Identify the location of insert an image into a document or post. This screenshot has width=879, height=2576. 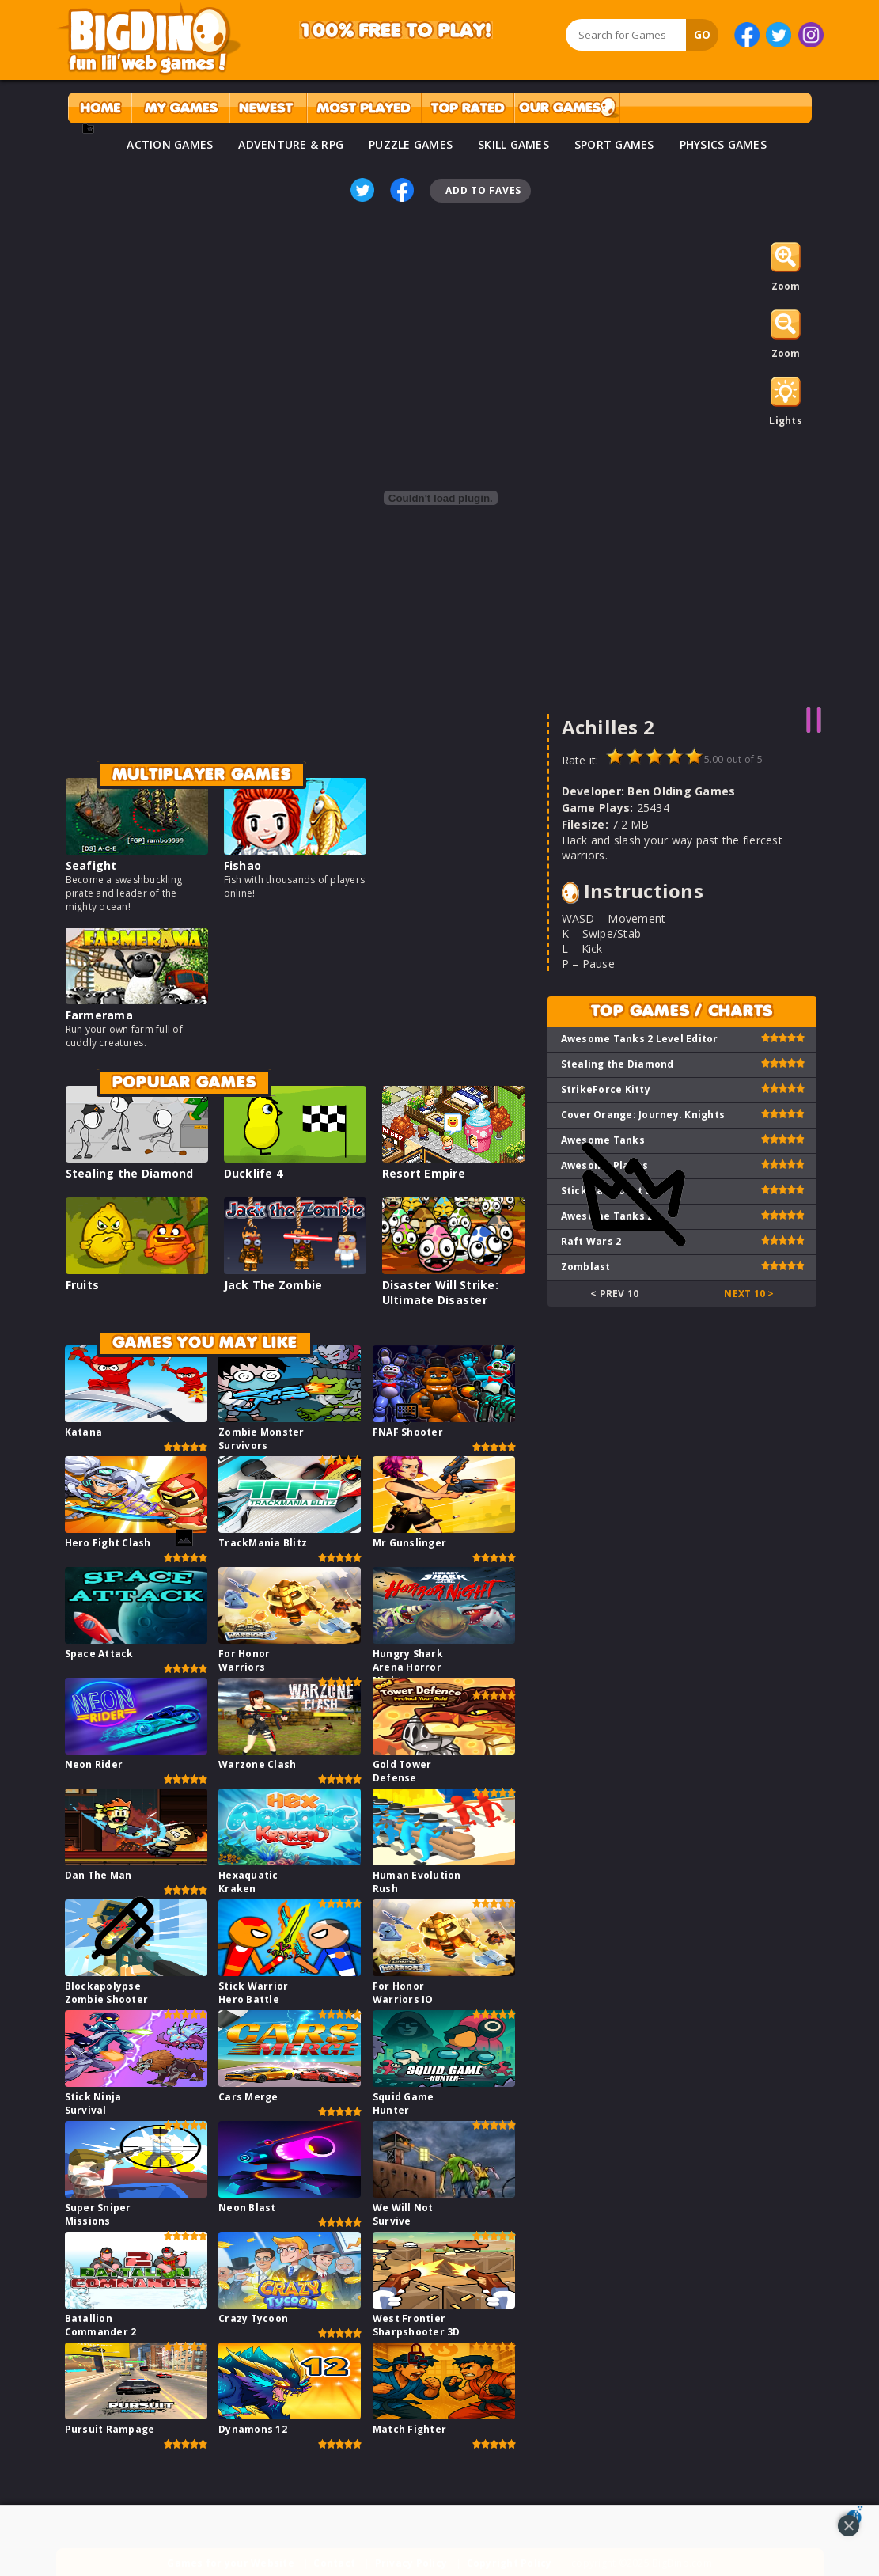
(184, 1538).